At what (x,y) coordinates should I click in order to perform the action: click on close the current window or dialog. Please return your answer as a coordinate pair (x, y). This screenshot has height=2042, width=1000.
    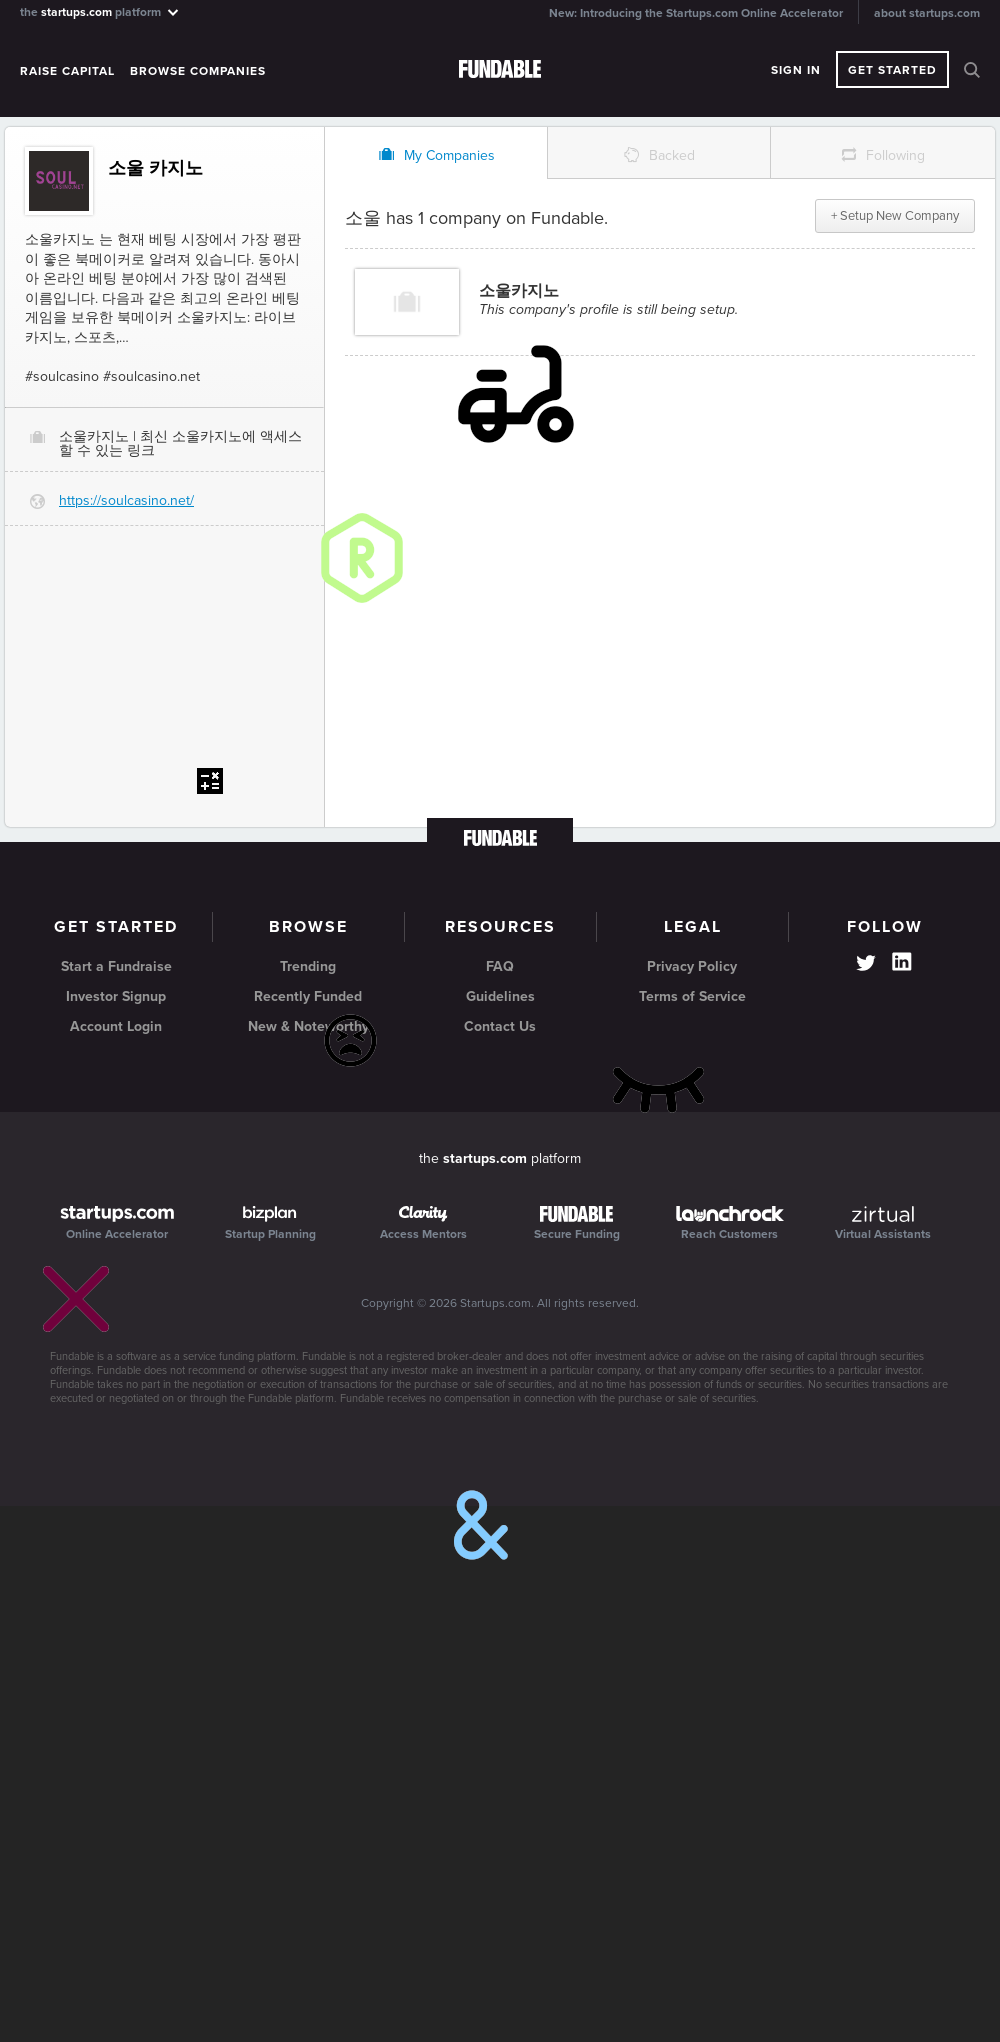
    Looking at the image, I should click on (76, 1299).